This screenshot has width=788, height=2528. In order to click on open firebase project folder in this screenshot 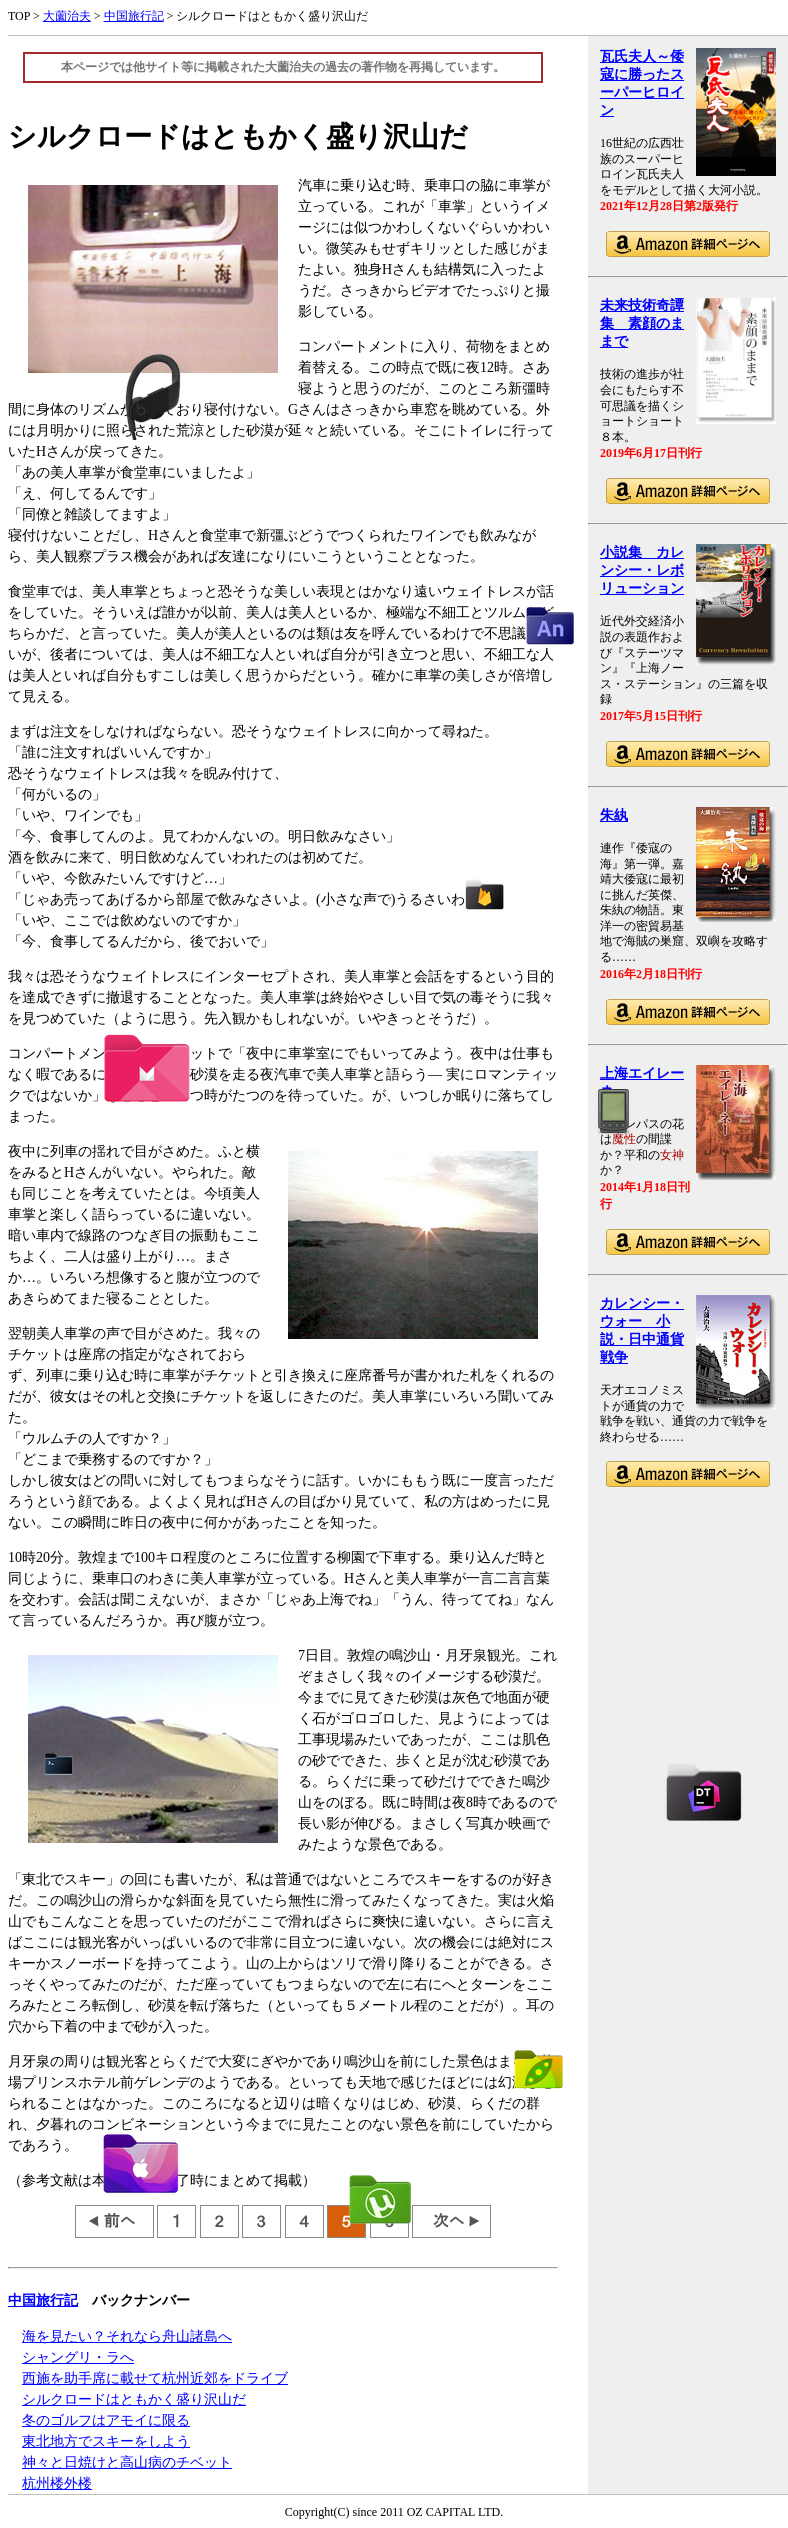, I will do `click(484, 895)`.